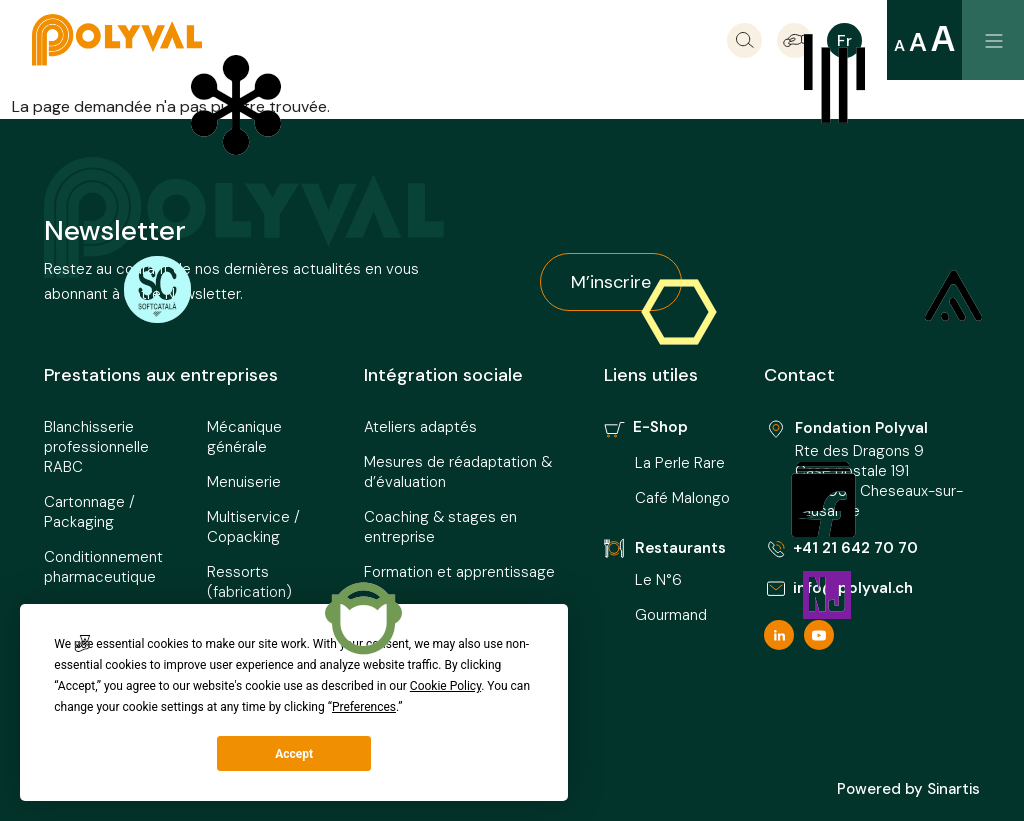 Image resolution: width=1024 pixels, height=821 pixels. I want to click on jest testing framework logo, so click(82, 643).